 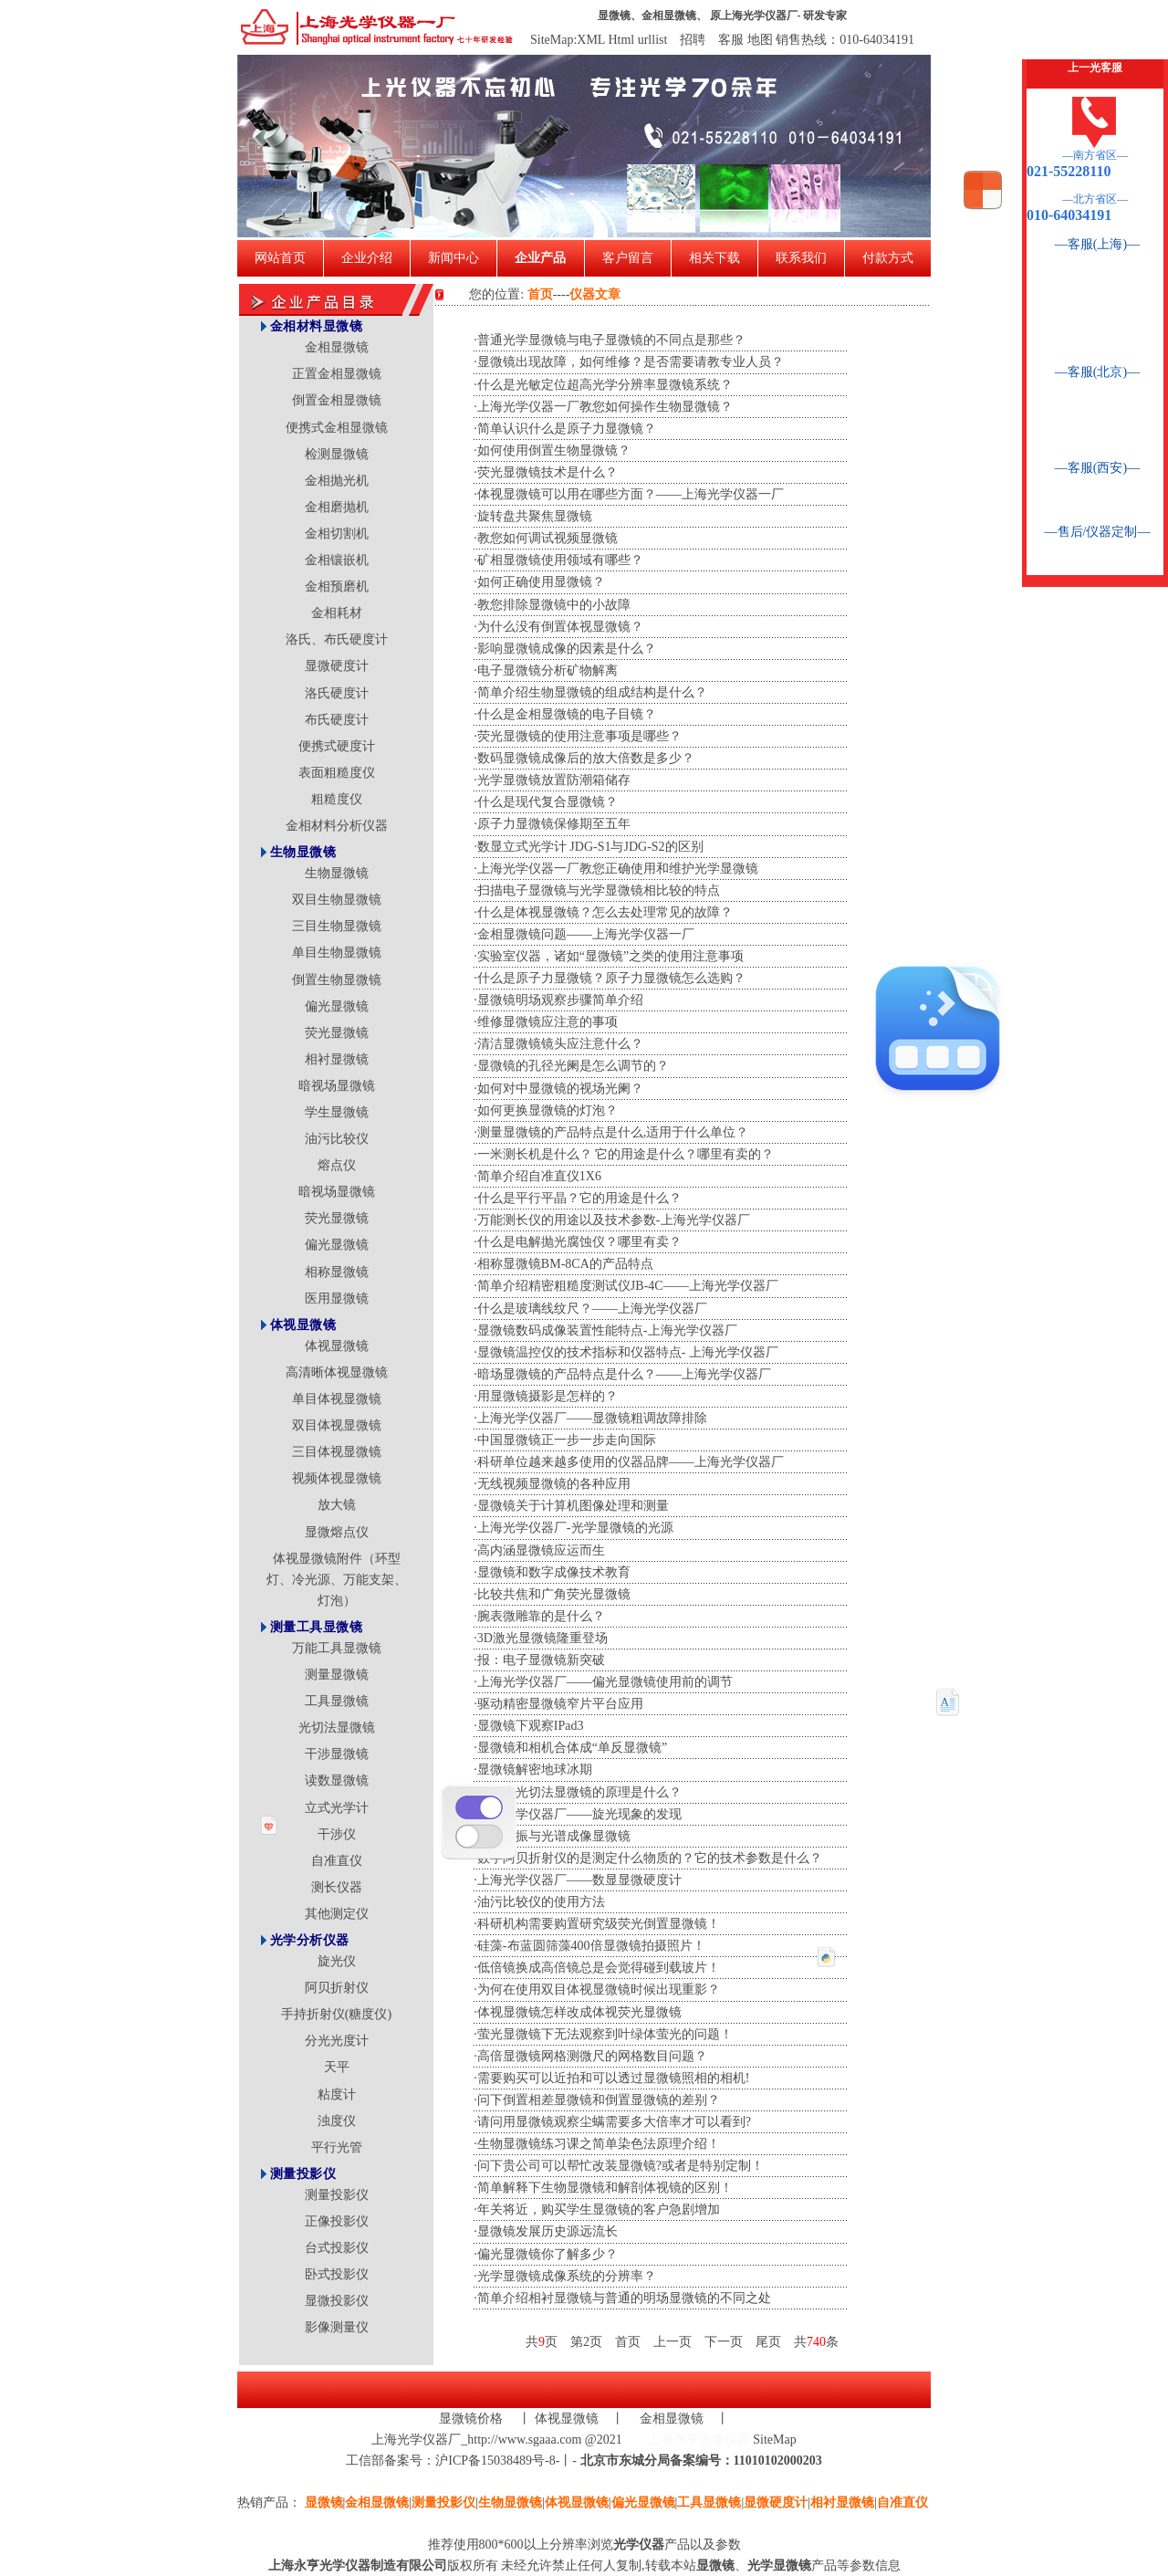 What do you see at coordinates (479, 1822) in the screenshot?
I see `open system tweaks or customization settings` at bounding box center [479, 1822].